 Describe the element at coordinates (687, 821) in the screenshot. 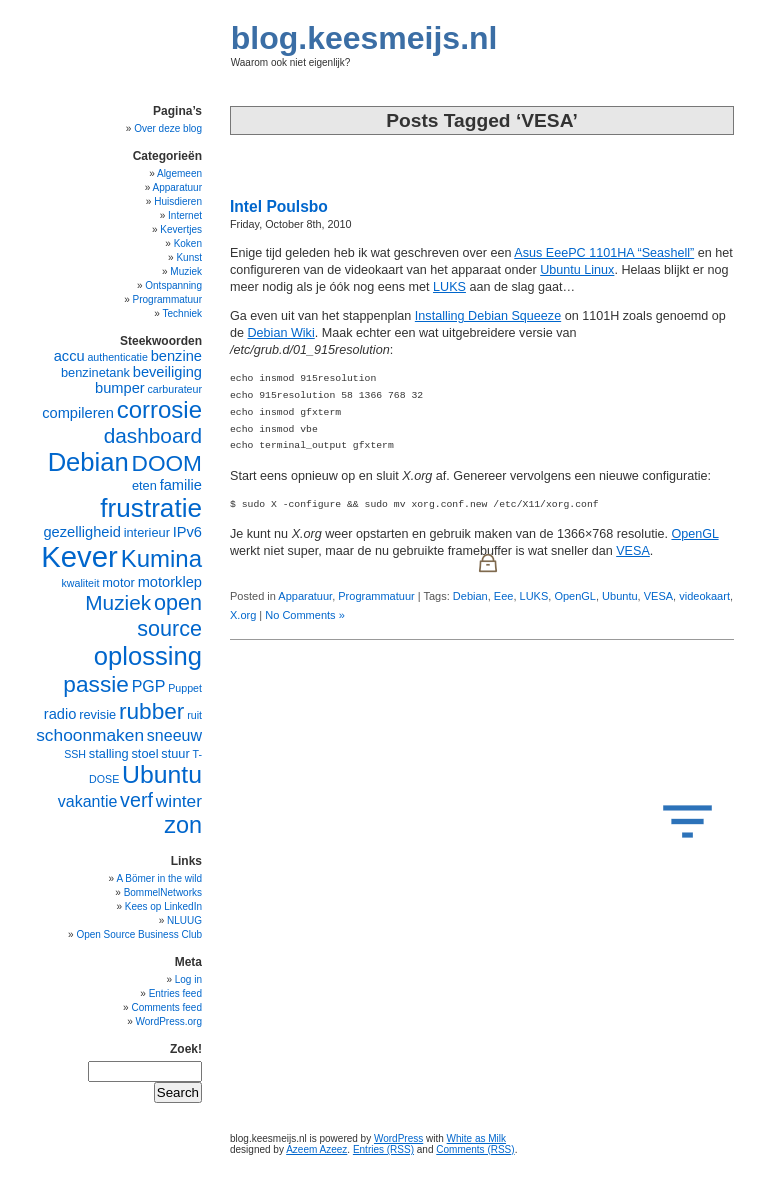

I see `filter or sort list items` at that location.